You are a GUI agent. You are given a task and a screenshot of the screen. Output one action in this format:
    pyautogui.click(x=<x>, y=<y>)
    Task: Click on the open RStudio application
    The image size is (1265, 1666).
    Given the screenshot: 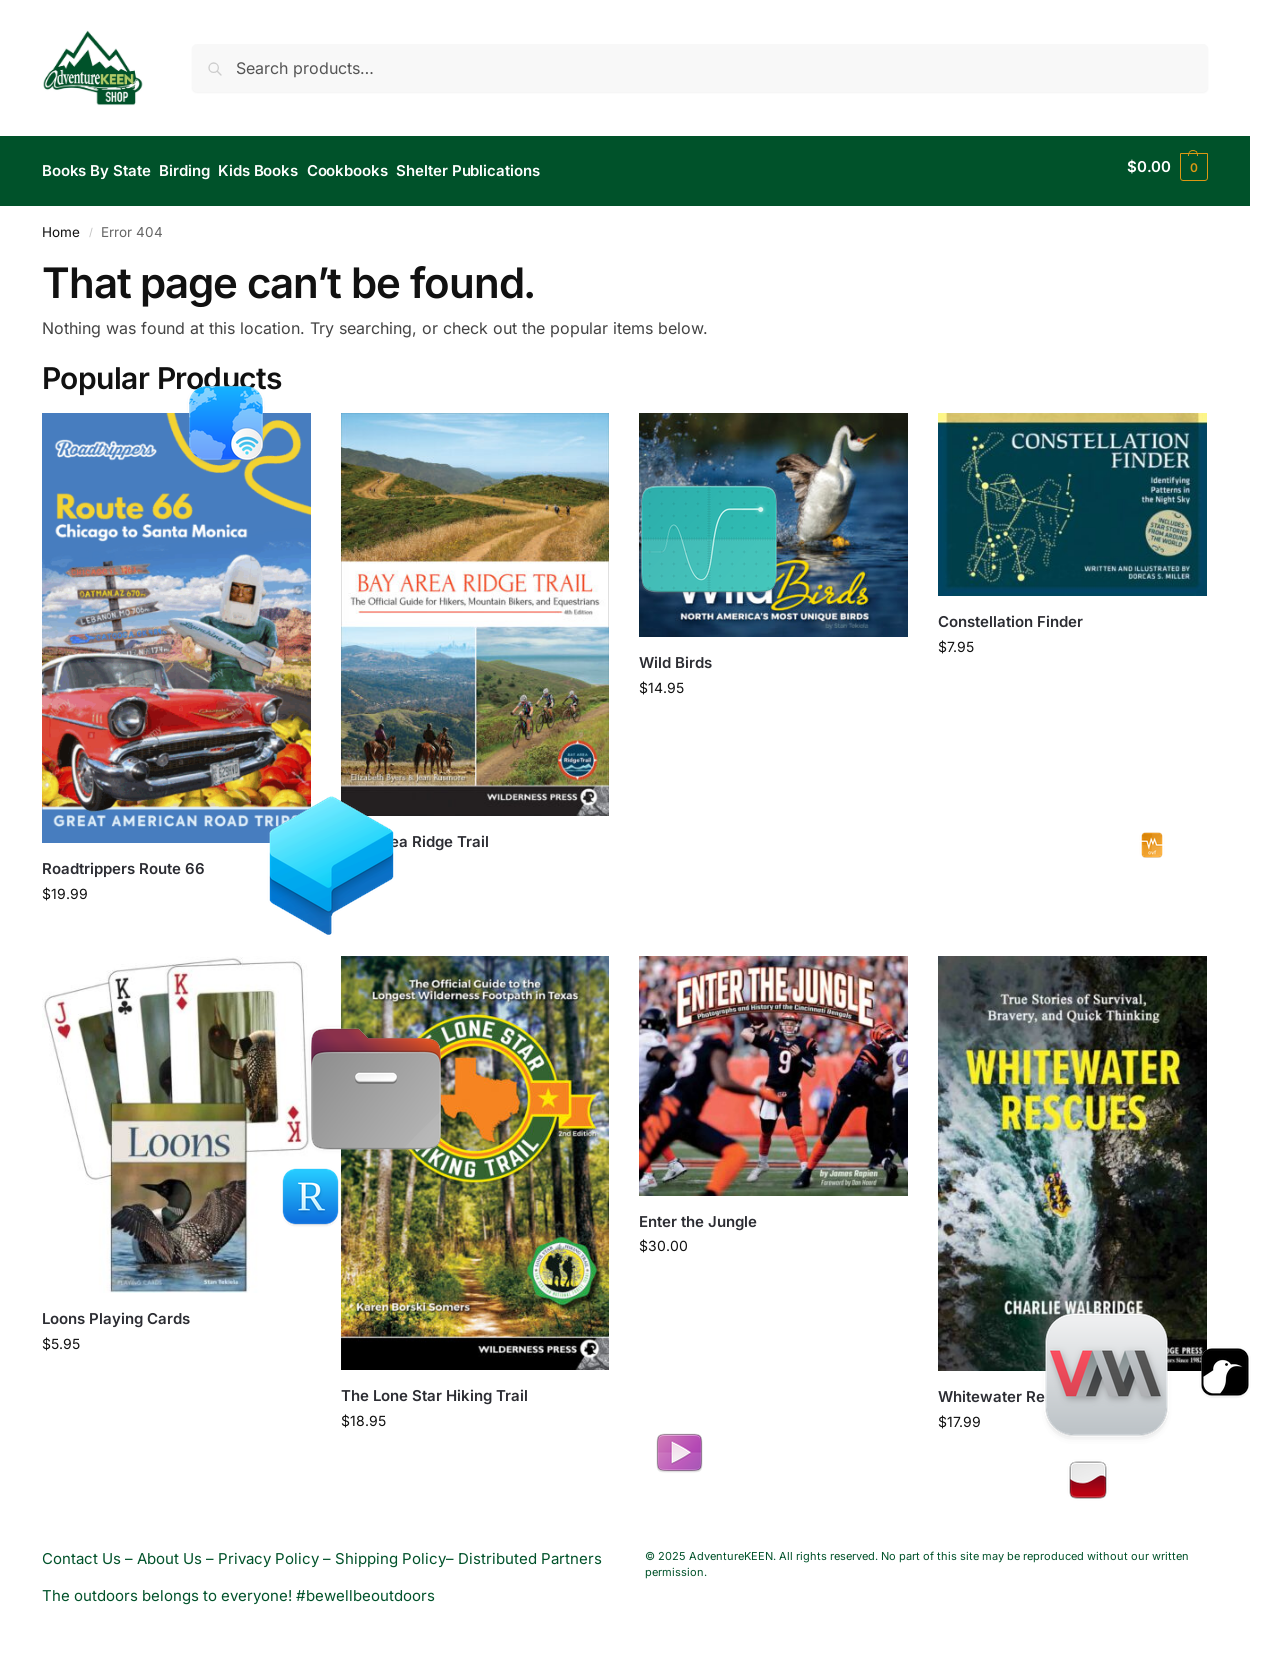 What is the action you would take?
    pyautogui.click(x=310, y=1196)
    